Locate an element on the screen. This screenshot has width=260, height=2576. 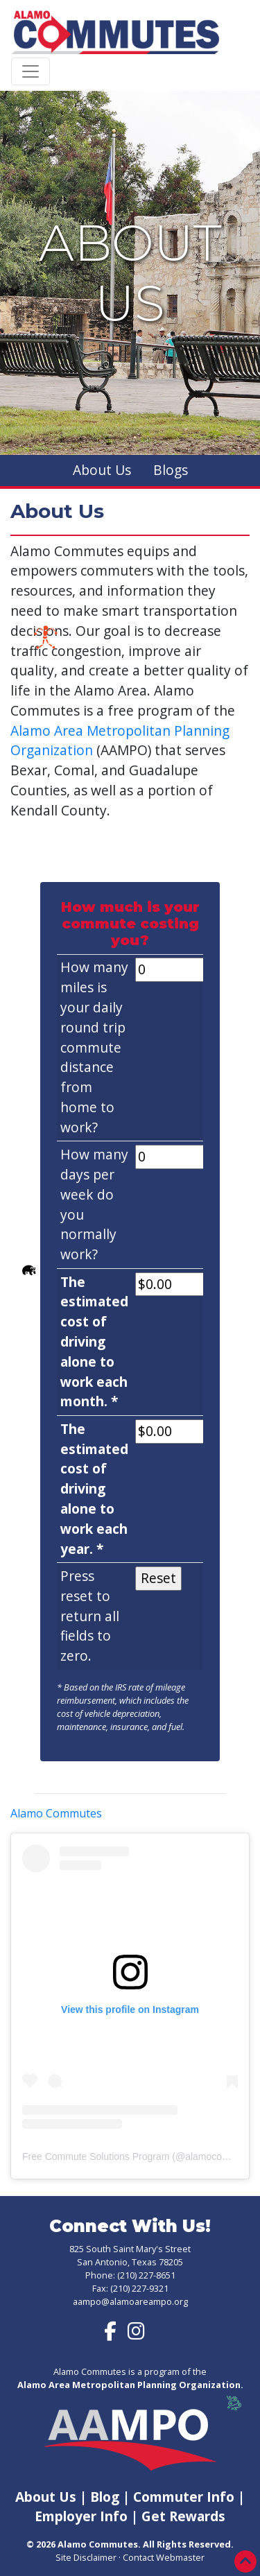
navigate a slalom or obstacle course is located at coordinates (234, 2403).